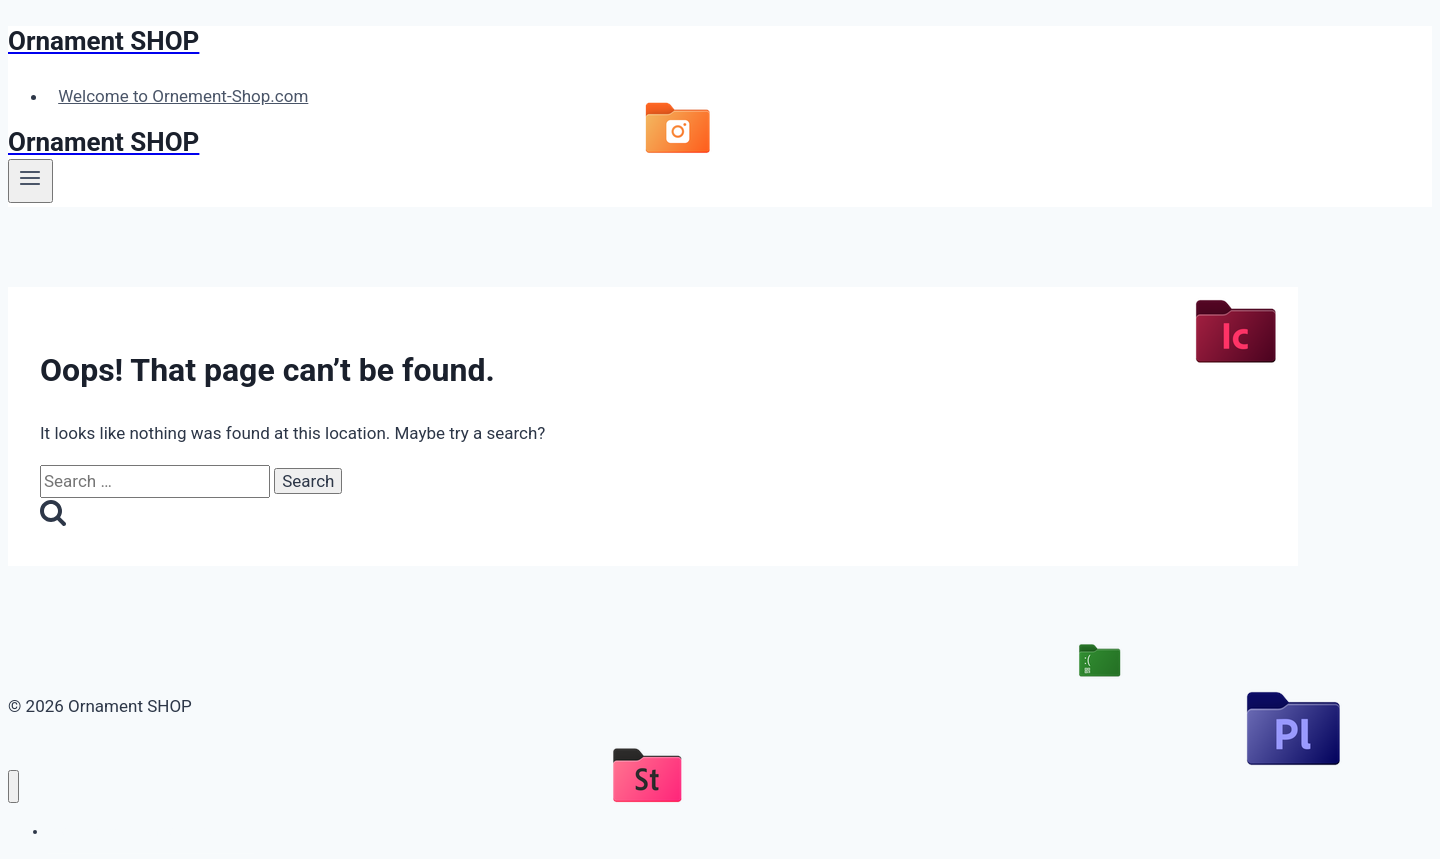 This screenshot has height=859, width=1440. I want to click on folder containing windows insider or beta system files, so click(1099, 661).